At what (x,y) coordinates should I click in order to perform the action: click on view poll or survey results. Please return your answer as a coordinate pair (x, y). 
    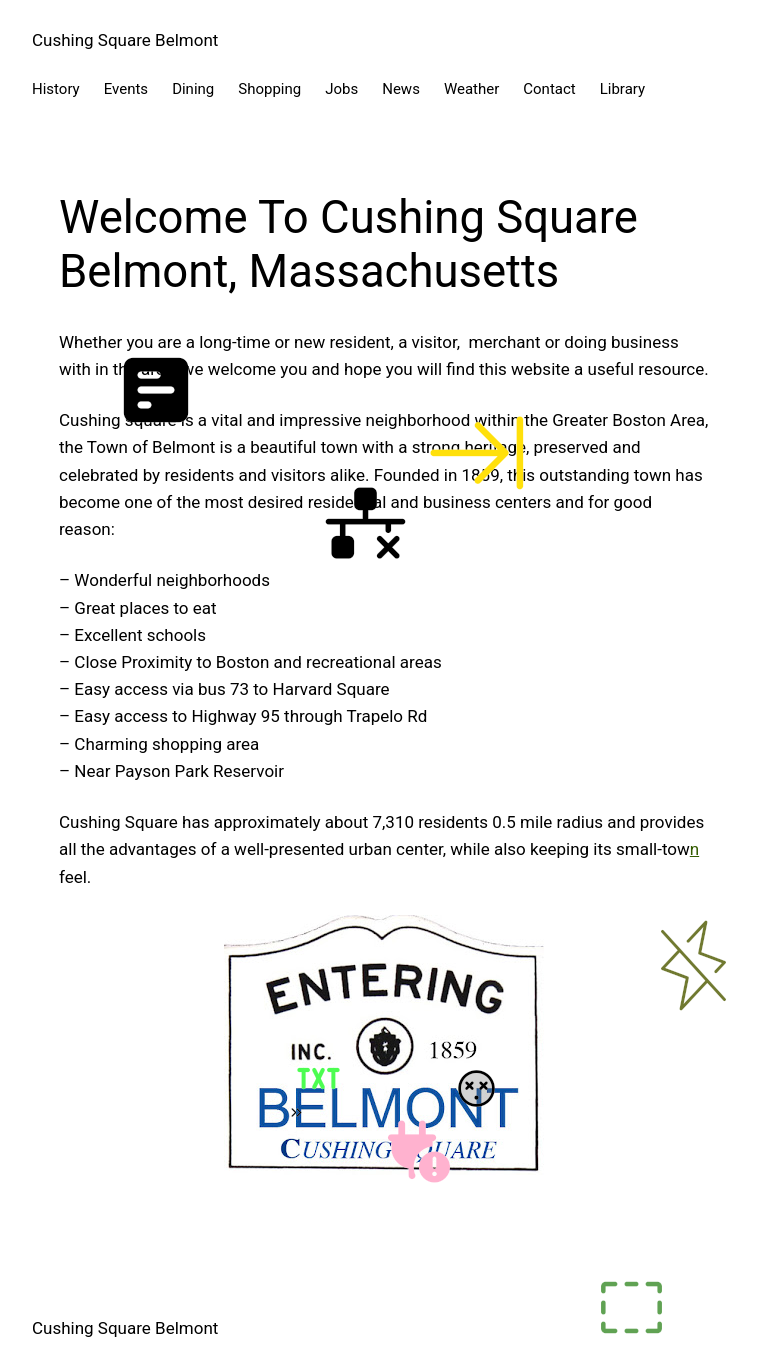
    Looking at the image, I should click on (156, 390).